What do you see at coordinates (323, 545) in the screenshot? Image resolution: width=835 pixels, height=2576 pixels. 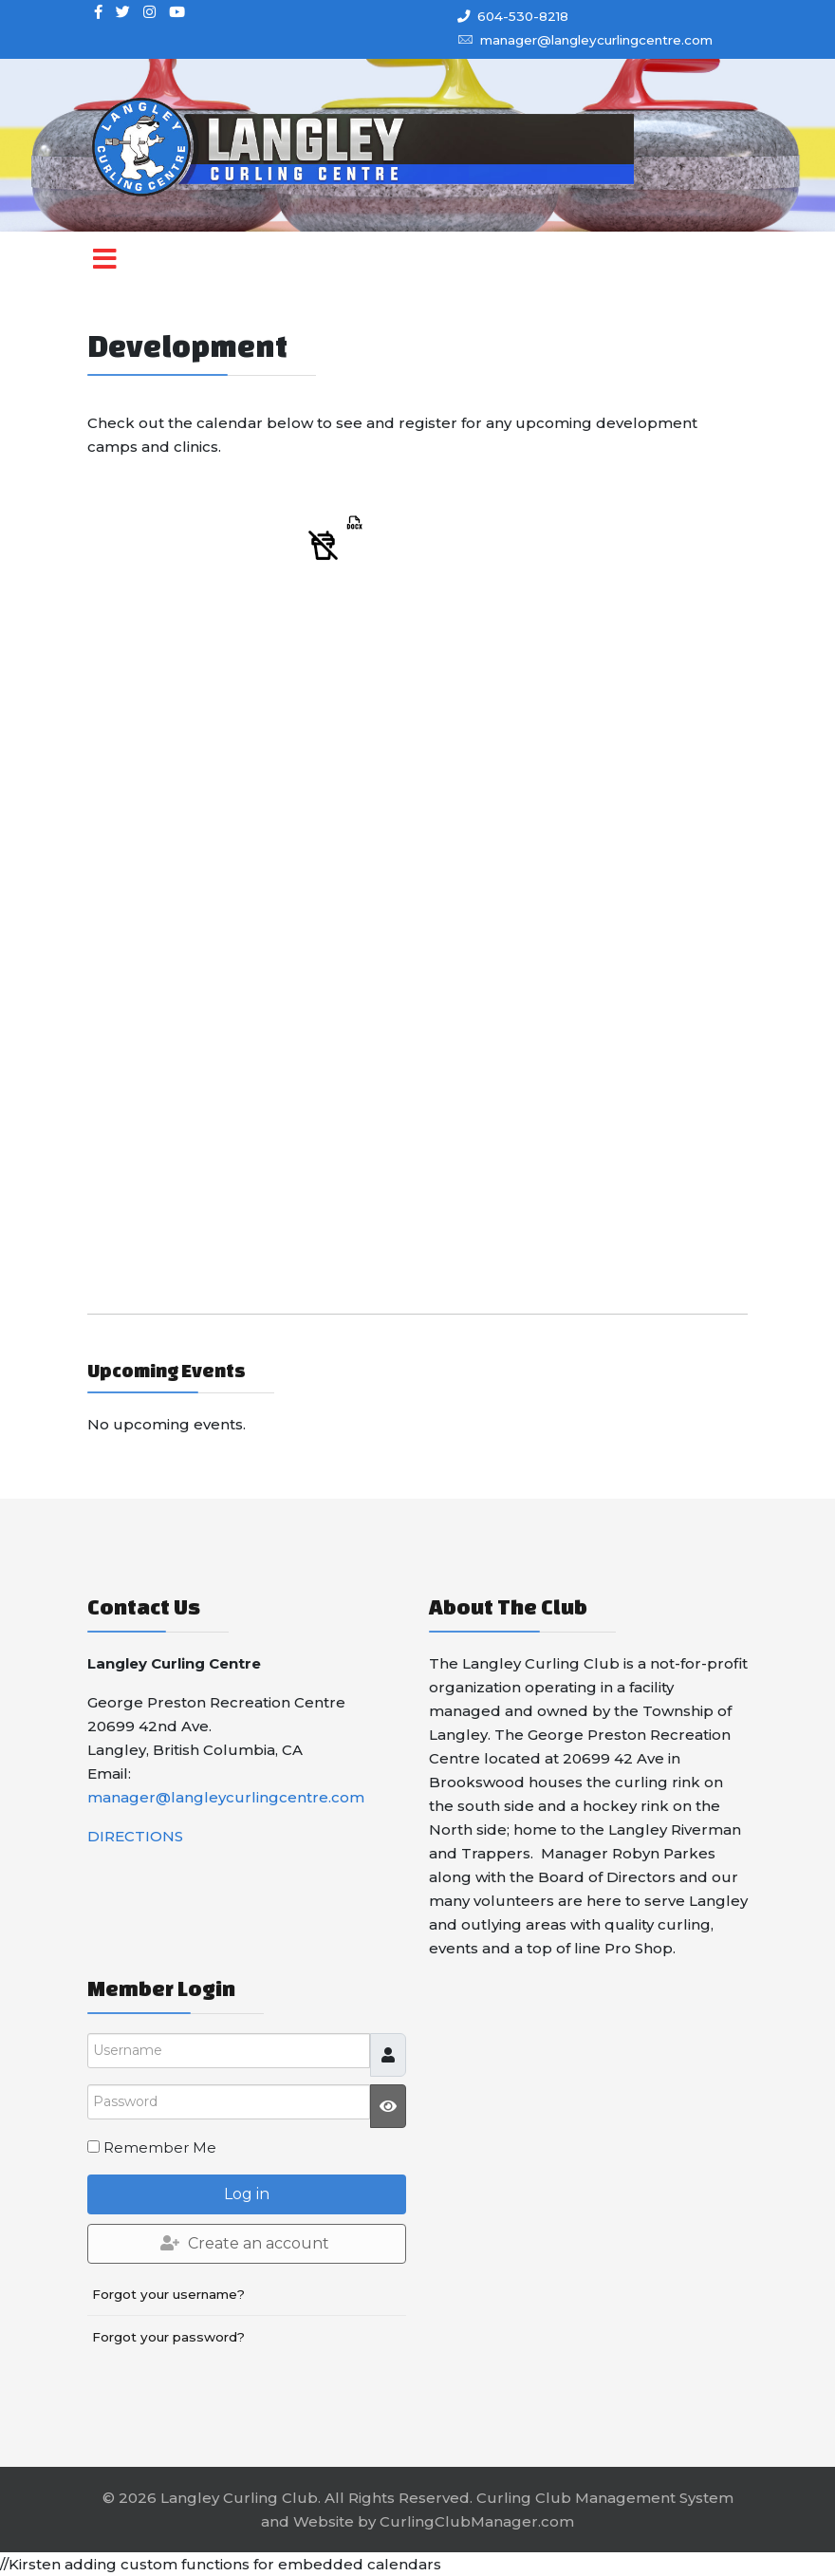 I see `no beverages allowed` at bounding box center [323, 545].